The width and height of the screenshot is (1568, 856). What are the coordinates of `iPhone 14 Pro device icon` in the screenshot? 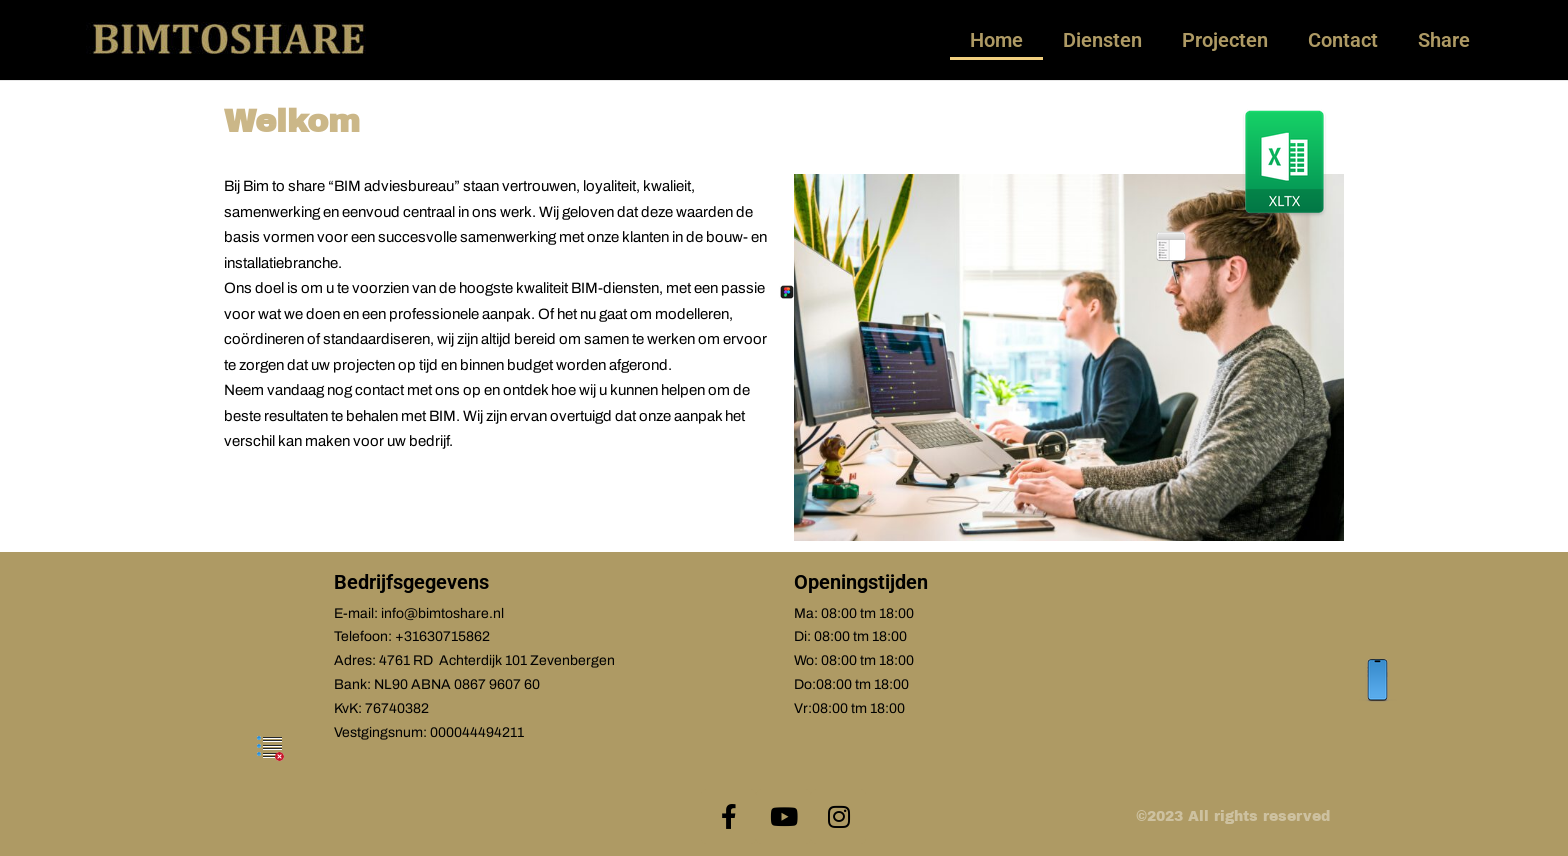 It's located at (1377, 680).